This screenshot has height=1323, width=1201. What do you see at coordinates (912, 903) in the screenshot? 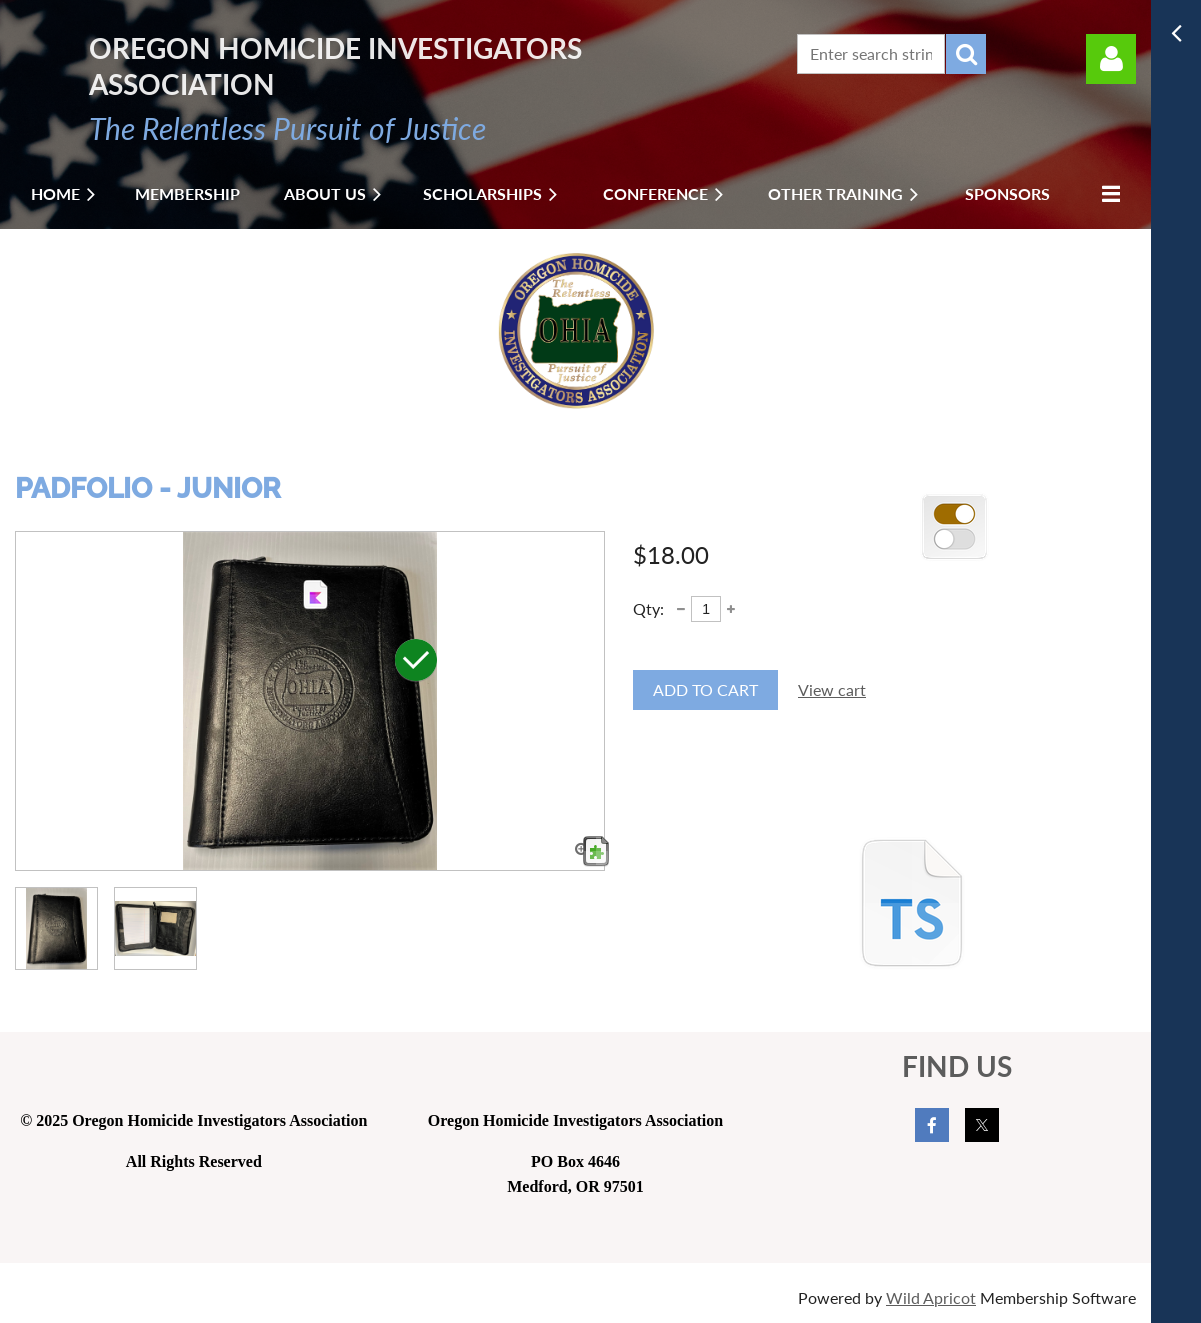
I see `a typescript source code file` at bounding box center [912, 903].